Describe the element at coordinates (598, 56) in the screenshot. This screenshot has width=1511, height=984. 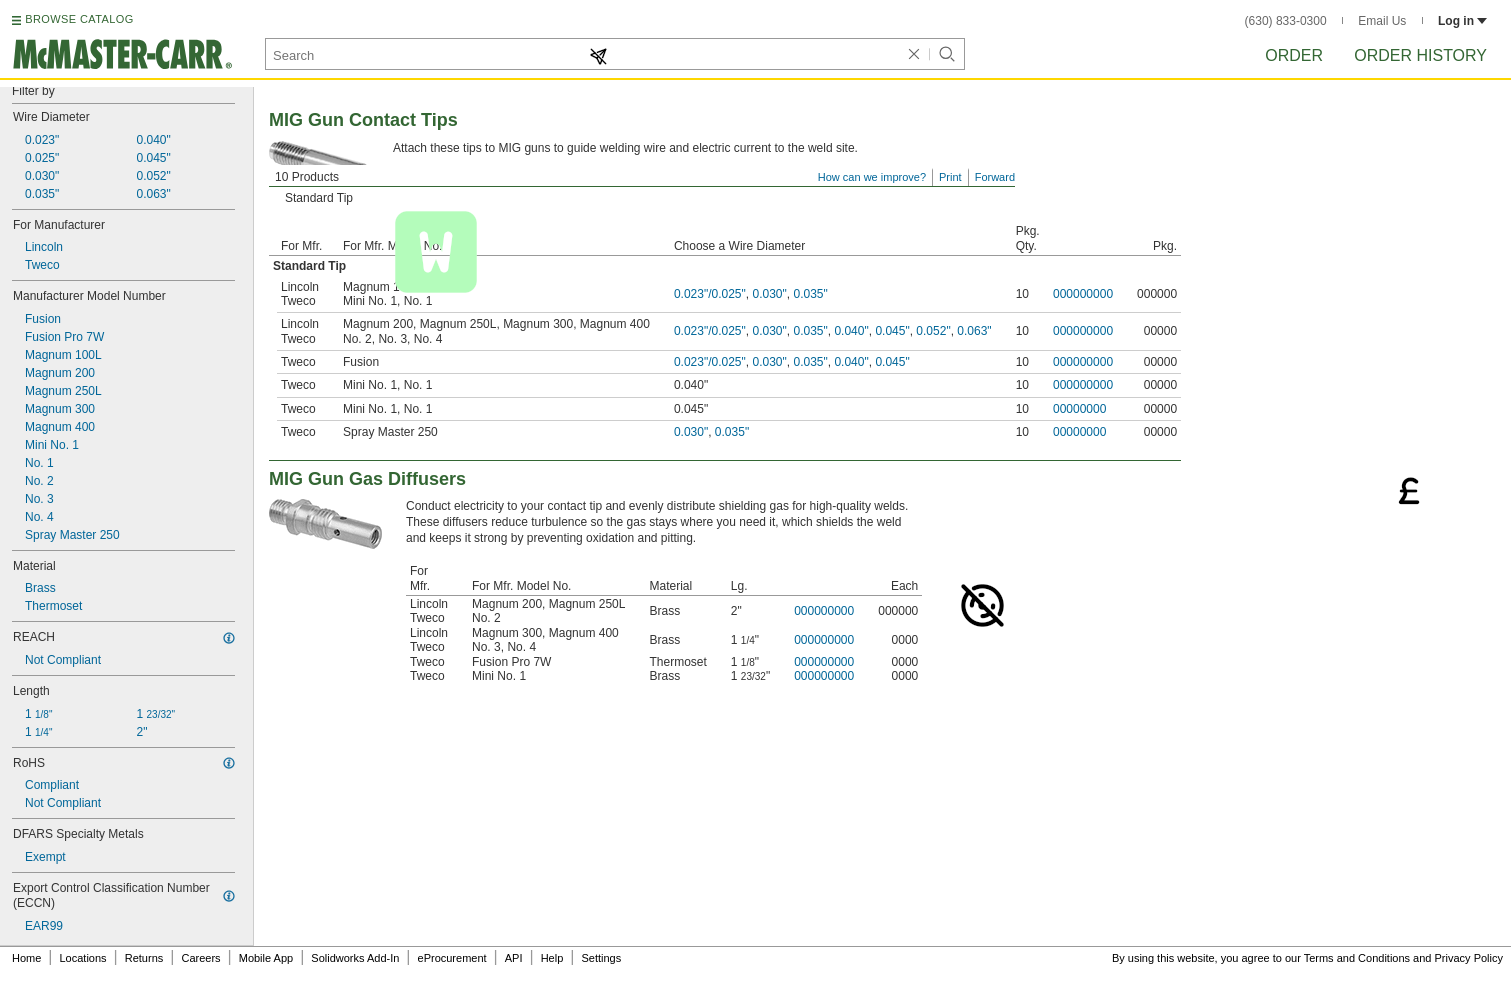
I see `sending is disabled or unavailable` at that location.